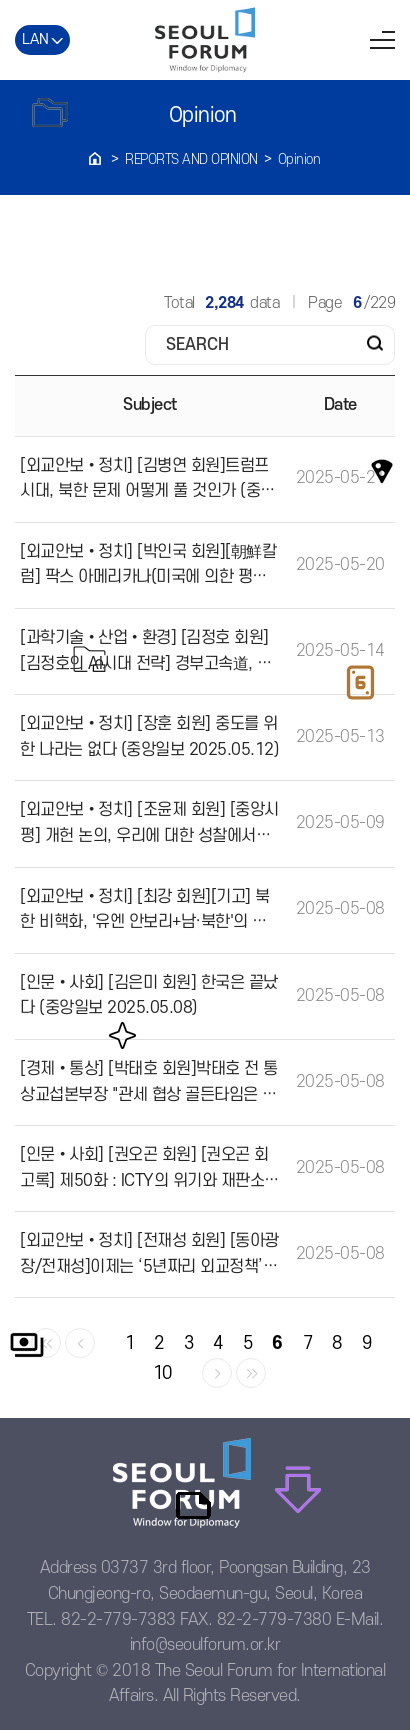  Describe the element at coordinates (49, 112) in the screenshot. I see `browse all folders` at that location.